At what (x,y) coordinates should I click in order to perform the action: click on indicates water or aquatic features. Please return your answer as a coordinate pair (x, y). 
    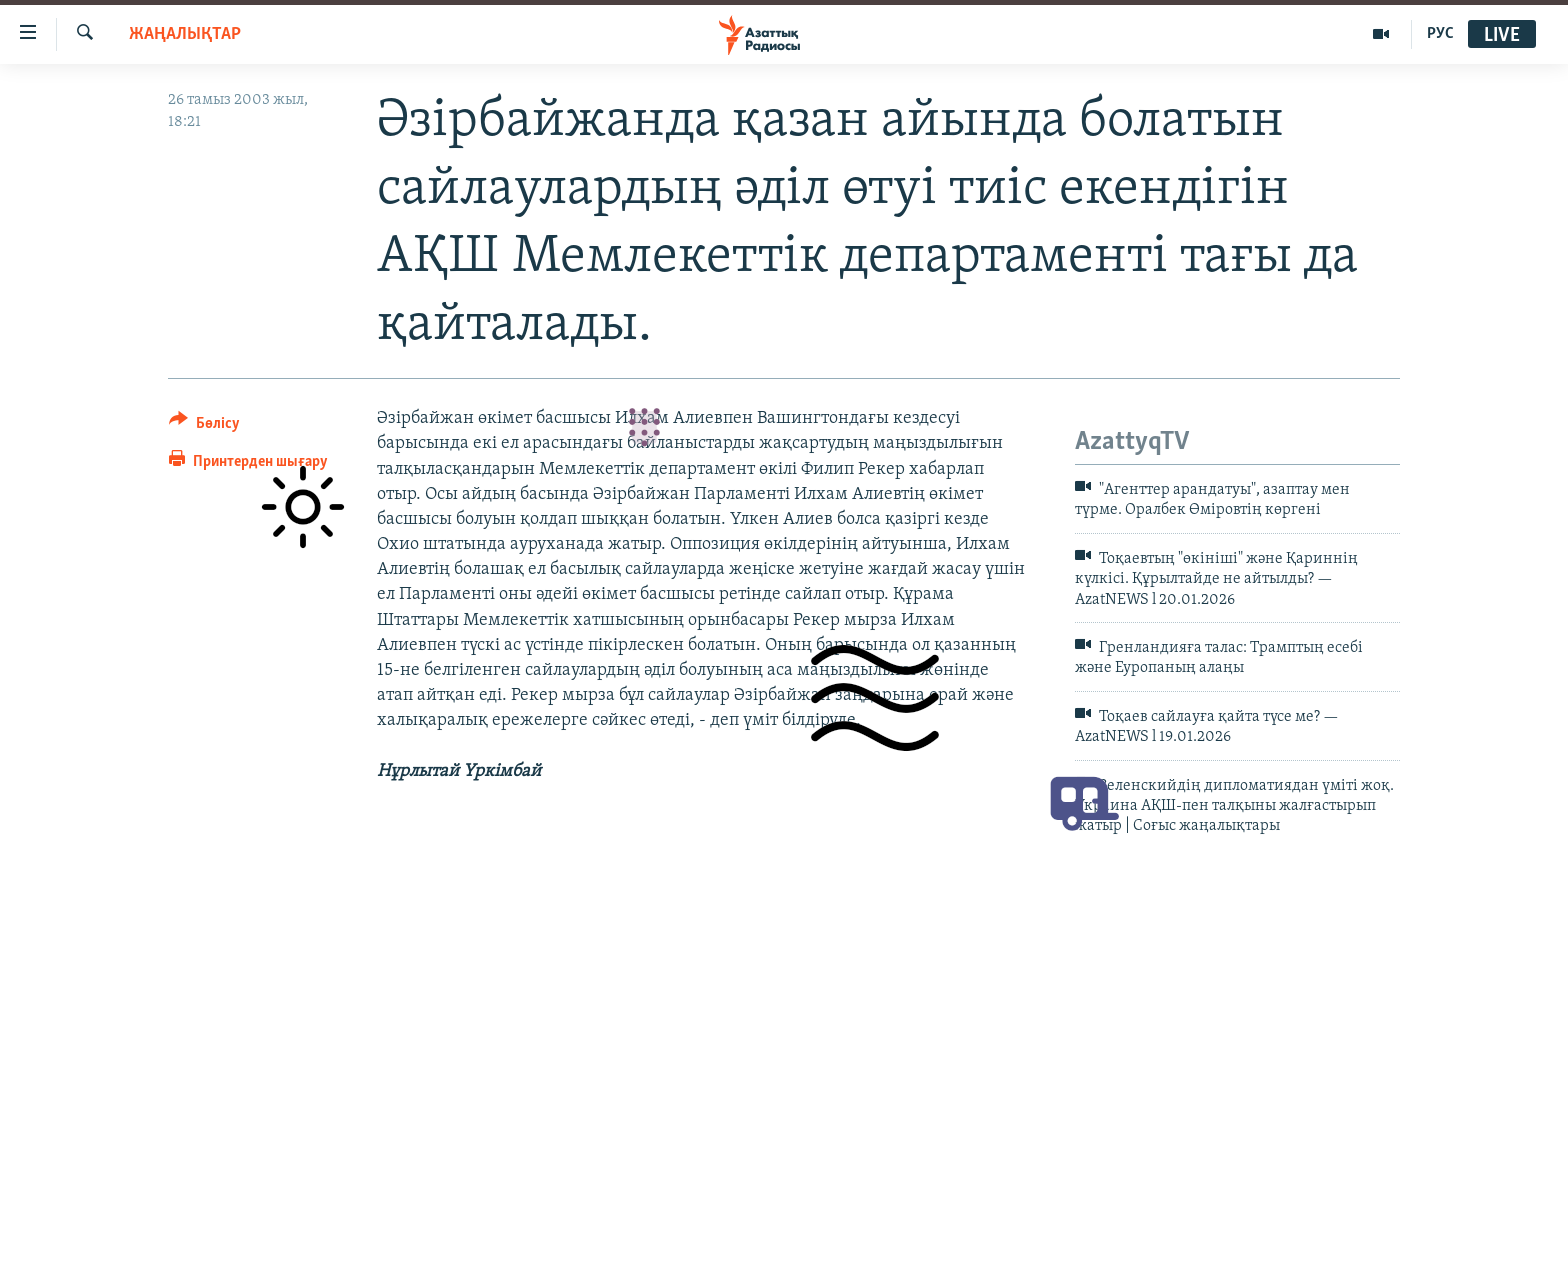
    Looking at the image, I should click on (875, 698).